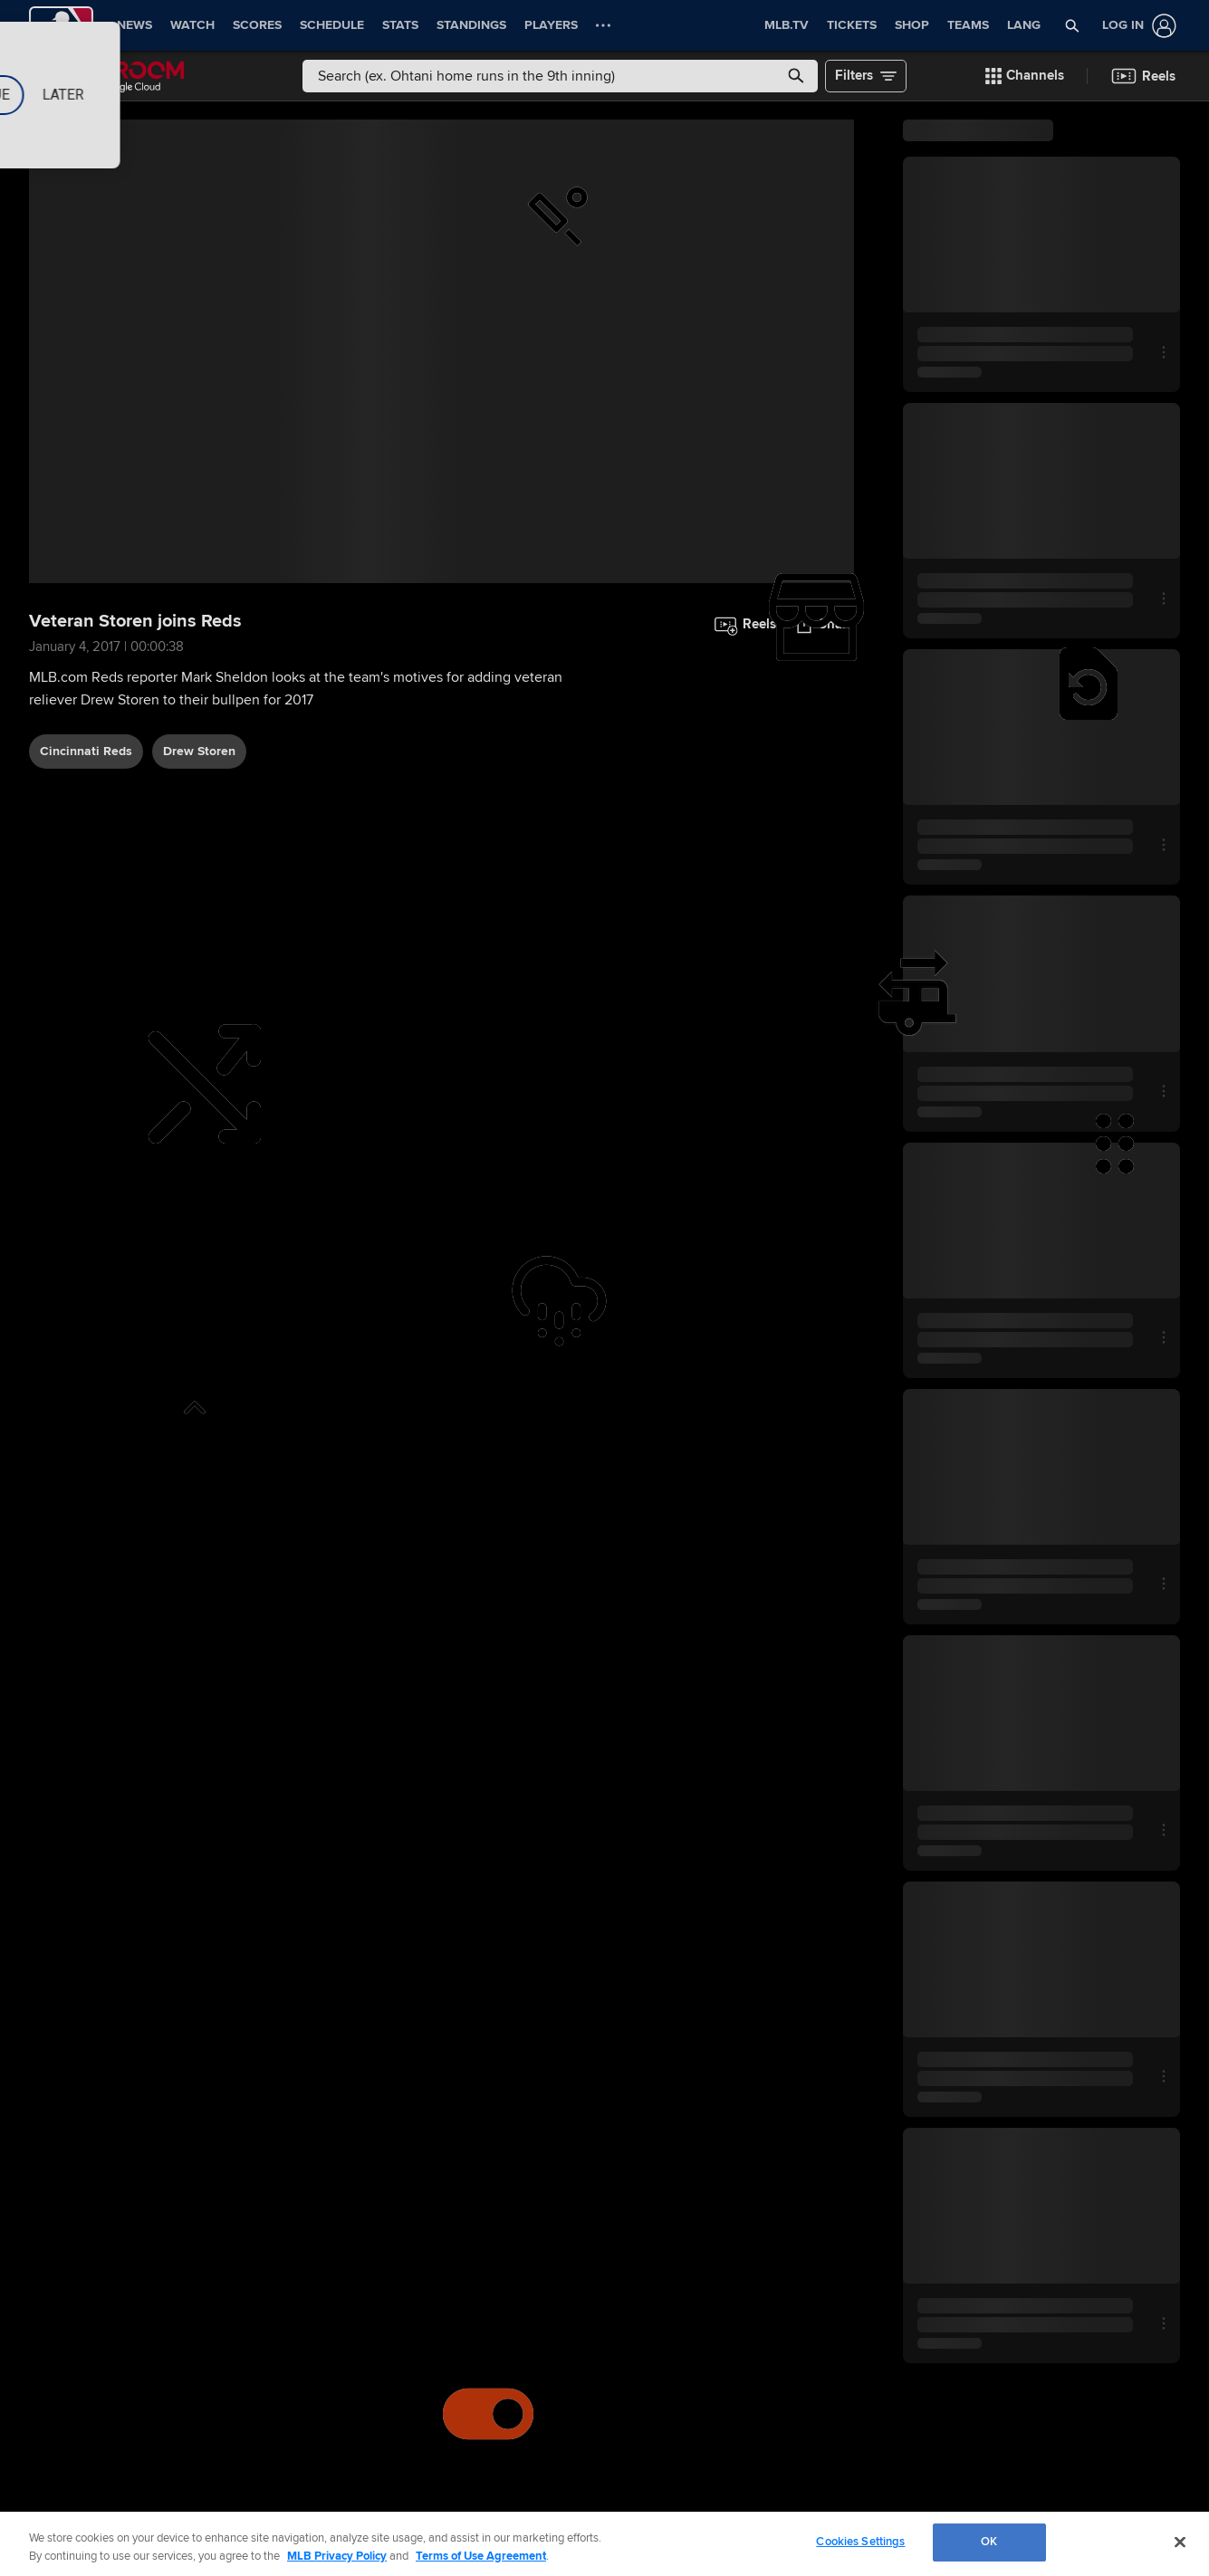  What do you see at coordinates (816, 617) in the screenshot?
I see `access the online store or marketplace` at bounding box center [816, 617].